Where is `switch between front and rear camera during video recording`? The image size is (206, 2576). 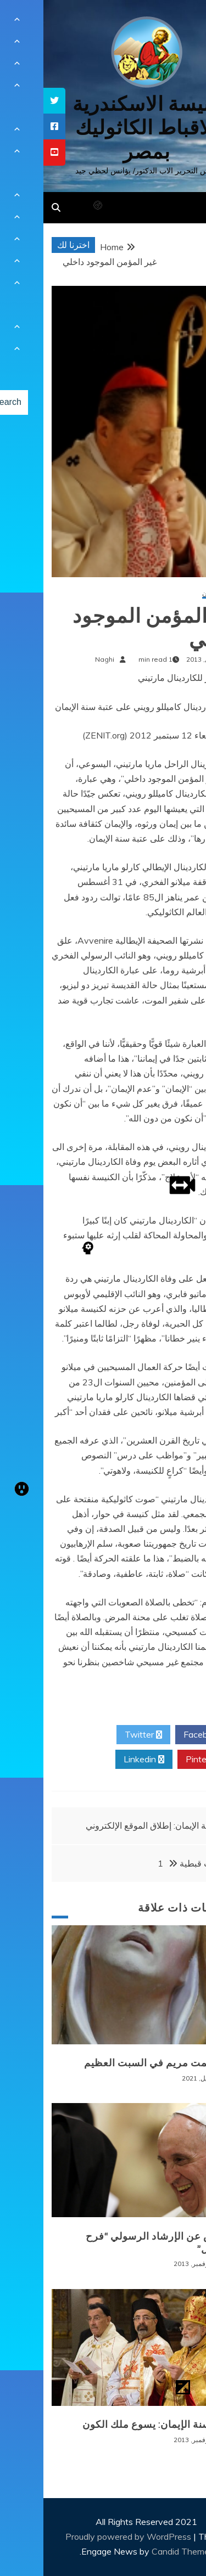
switch between front and rear camera during video recording is located at coordinates (182, 1185).